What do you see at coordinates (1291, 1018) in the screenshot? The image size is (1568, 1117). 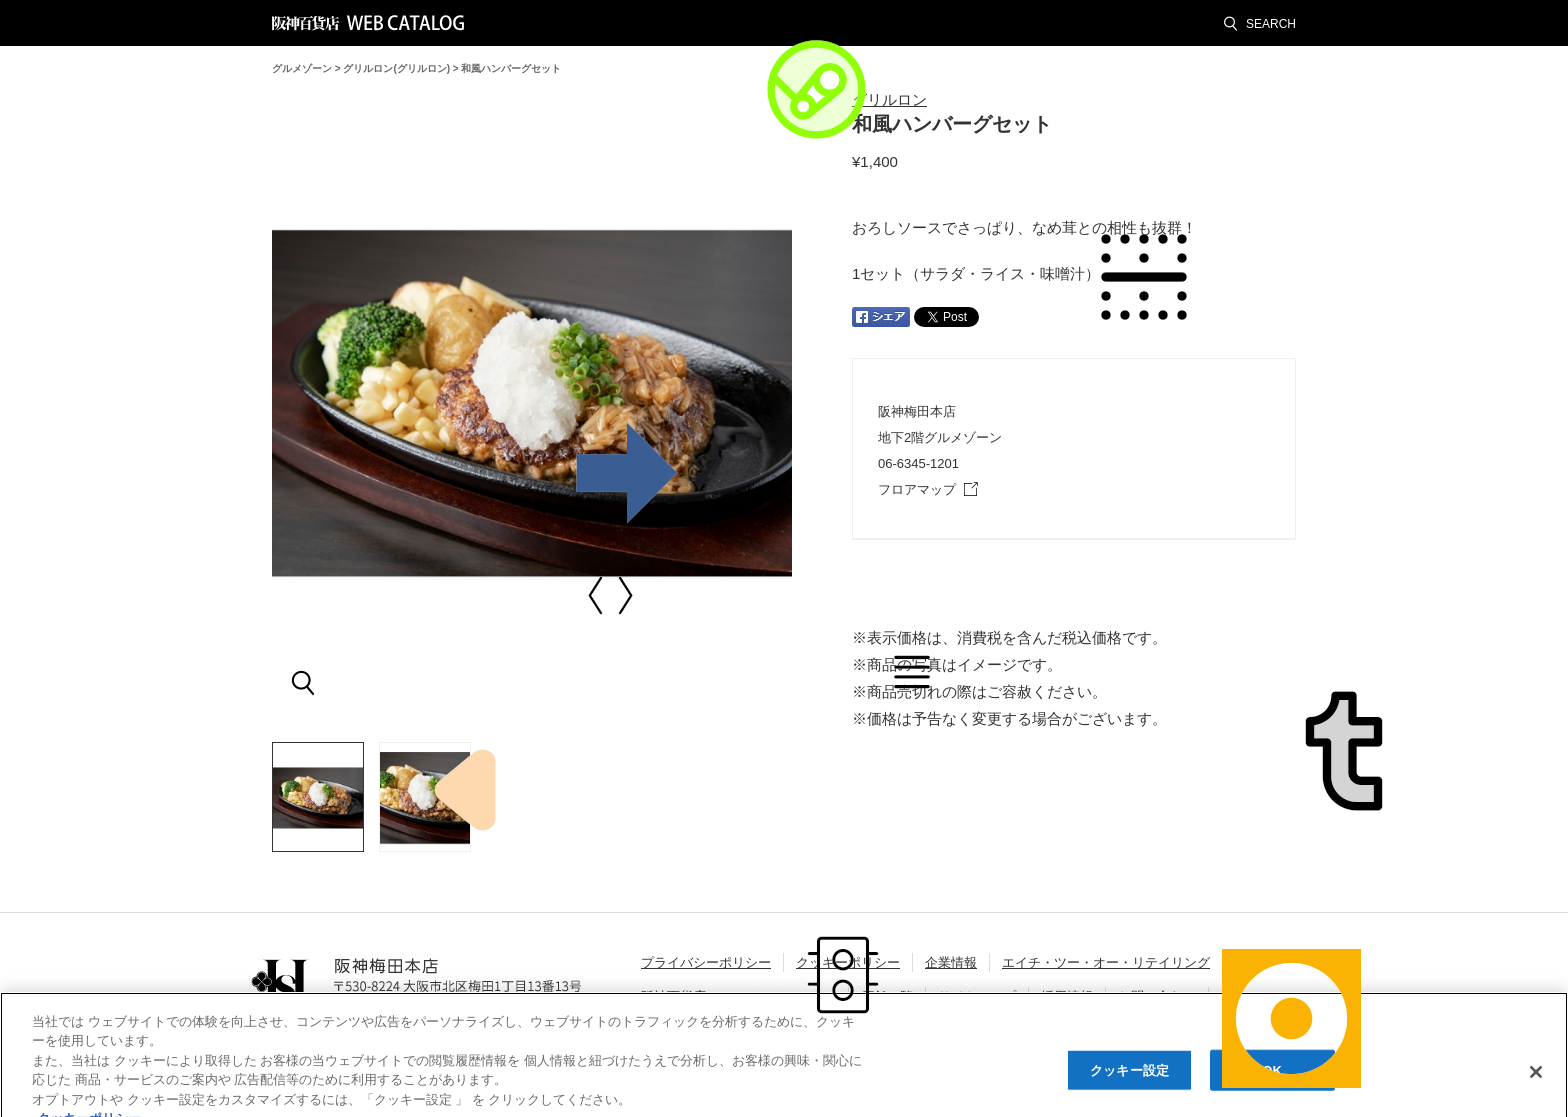 I see `view music album or collection` at bounding box center [1291, 1018].